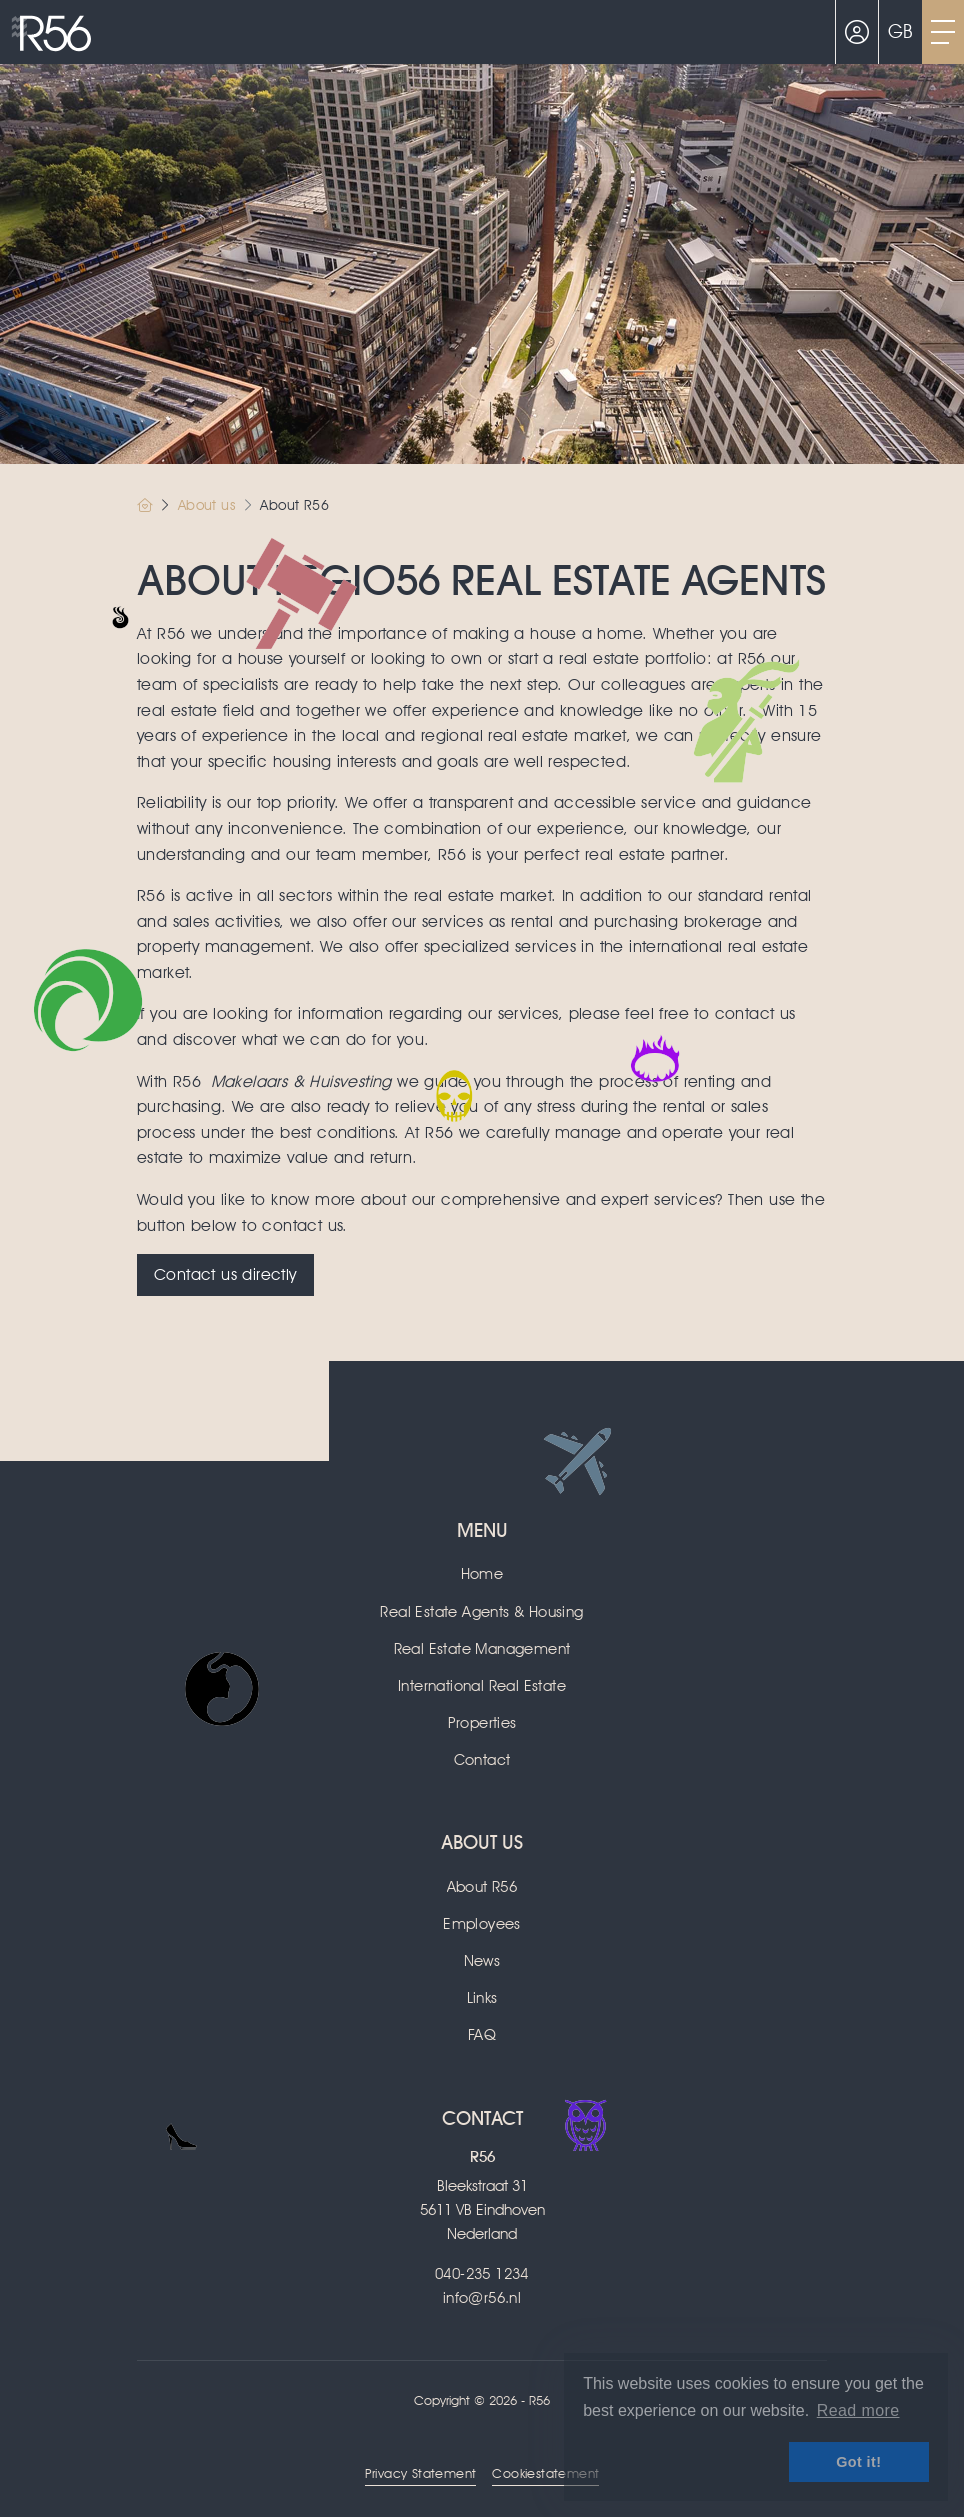  I want to click on select ninja character class, so click(746, 720).